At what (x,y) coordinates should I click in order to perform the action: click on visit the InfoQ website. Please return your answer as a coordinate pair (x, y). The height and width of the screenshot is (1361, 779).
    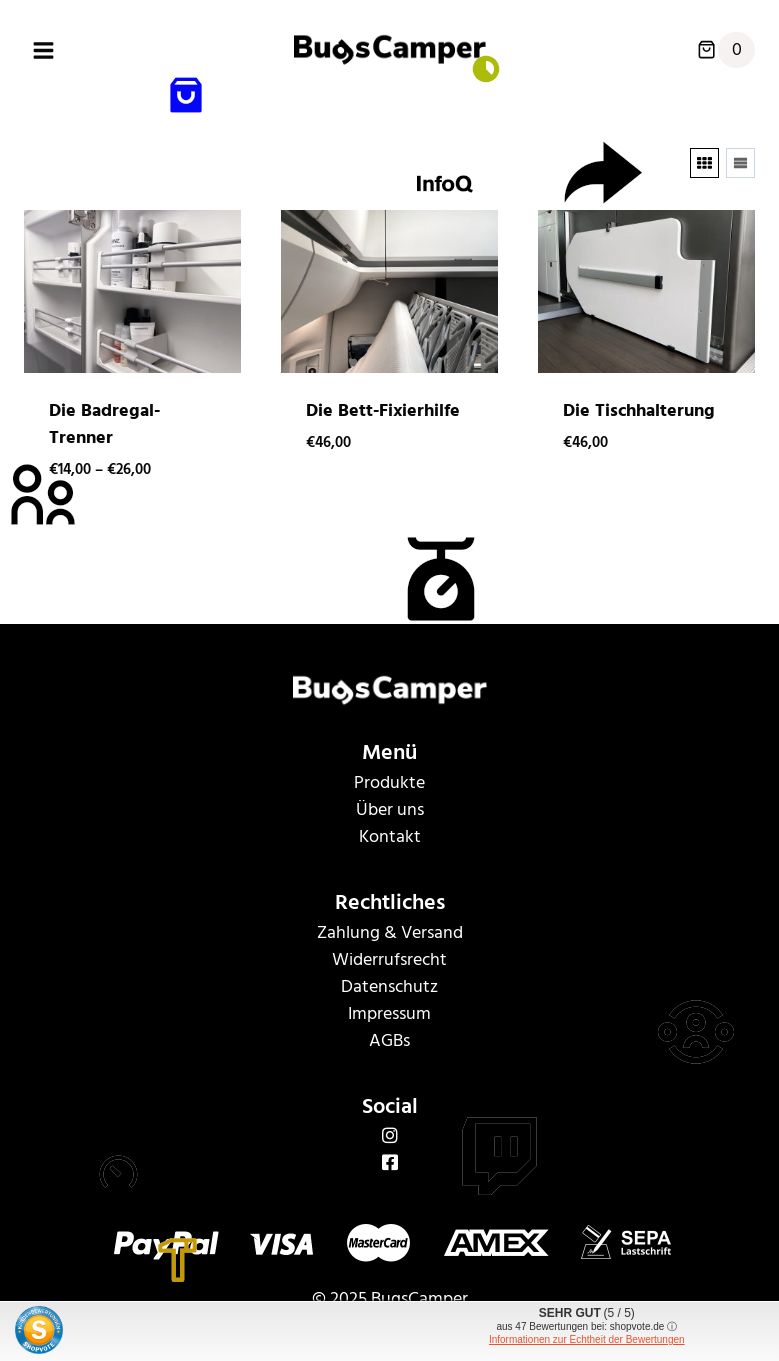
    Looking at the image, I should click on (445, 184).